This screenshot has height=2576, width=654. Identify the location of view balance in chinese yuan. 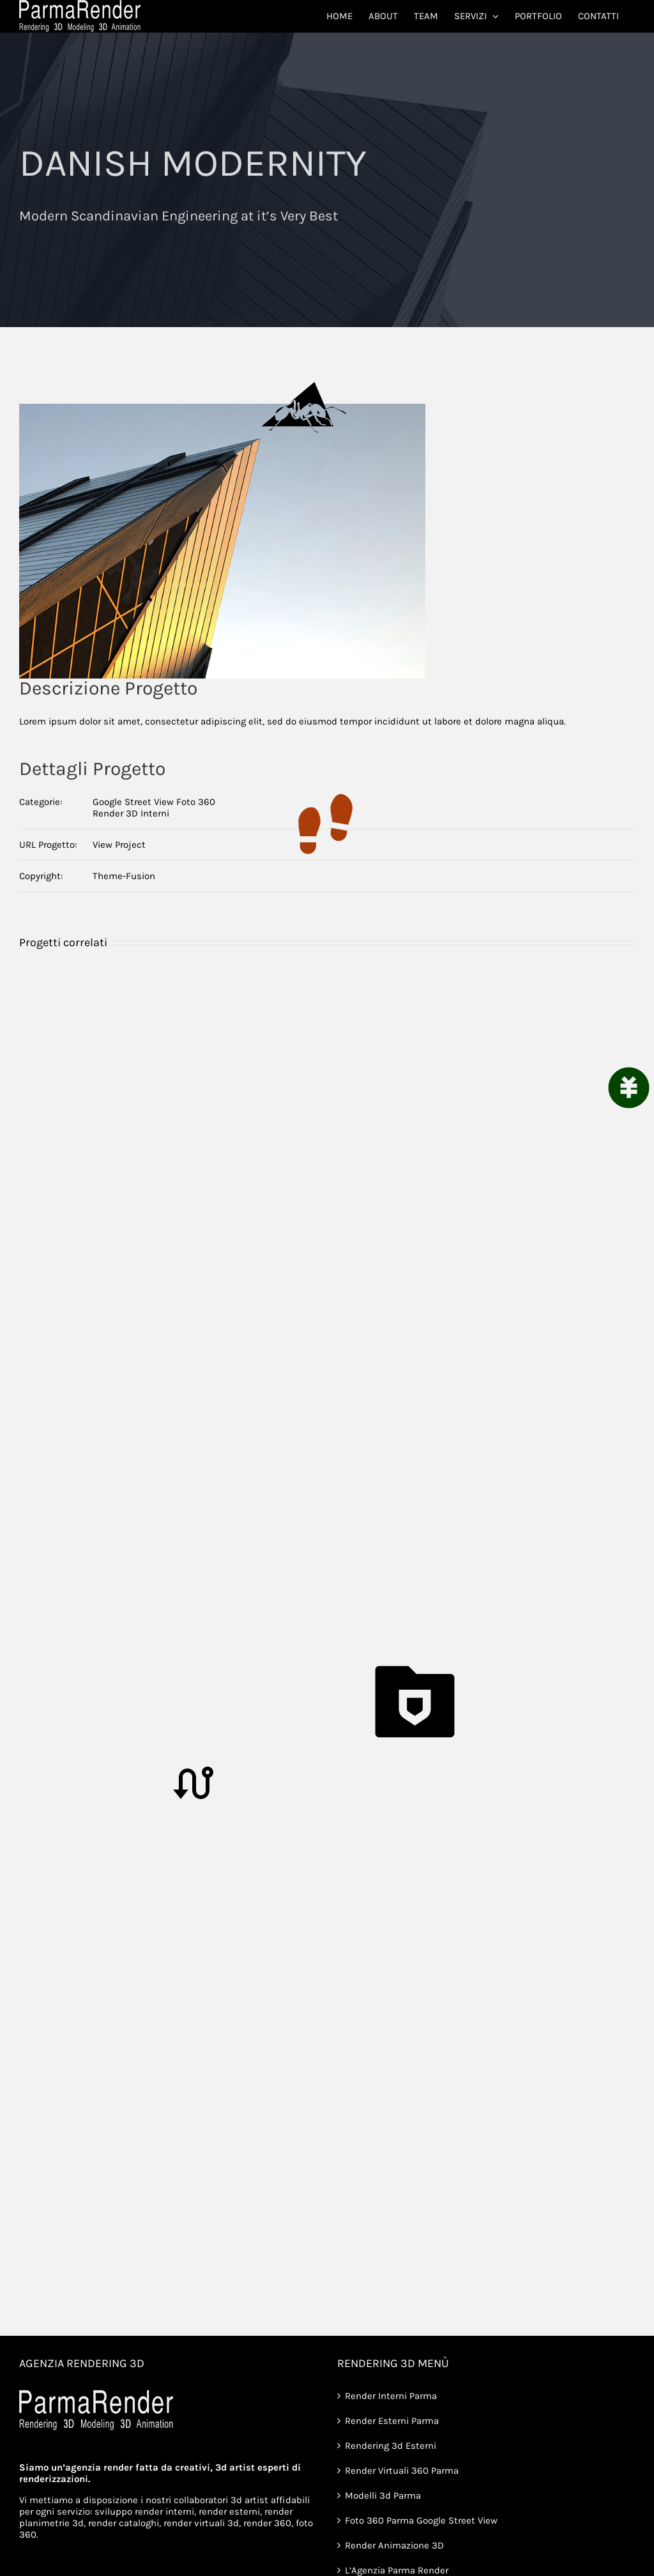
(628, 1087).